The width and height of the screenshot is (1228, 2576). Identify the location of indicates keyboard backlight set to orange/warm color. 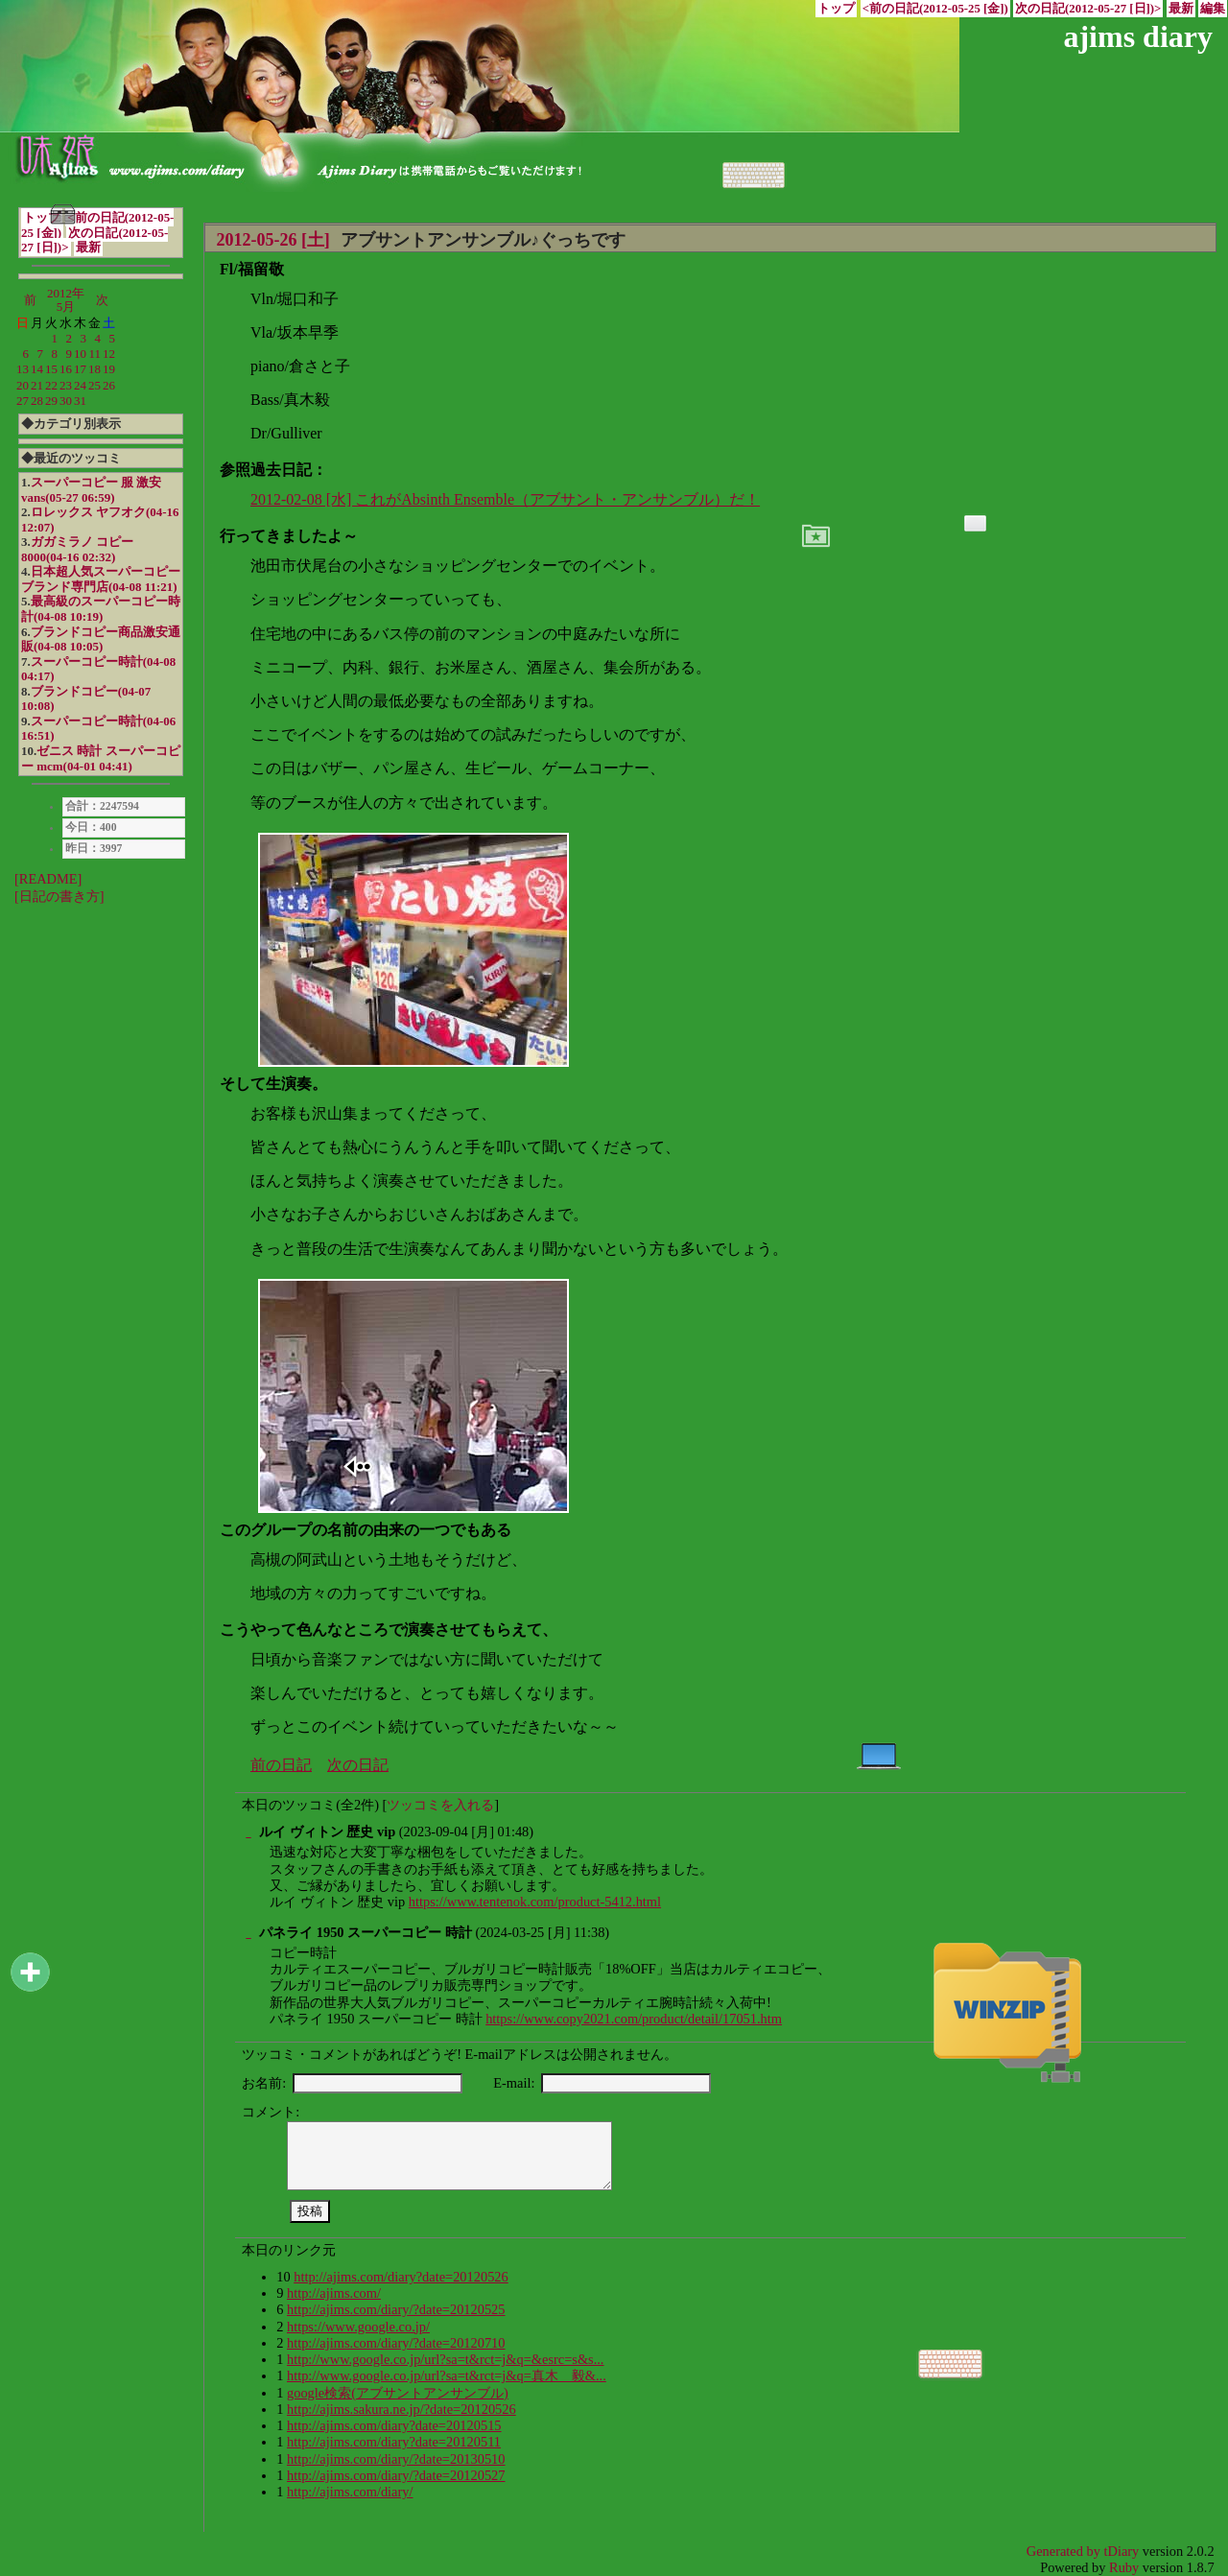
(950, 2364).